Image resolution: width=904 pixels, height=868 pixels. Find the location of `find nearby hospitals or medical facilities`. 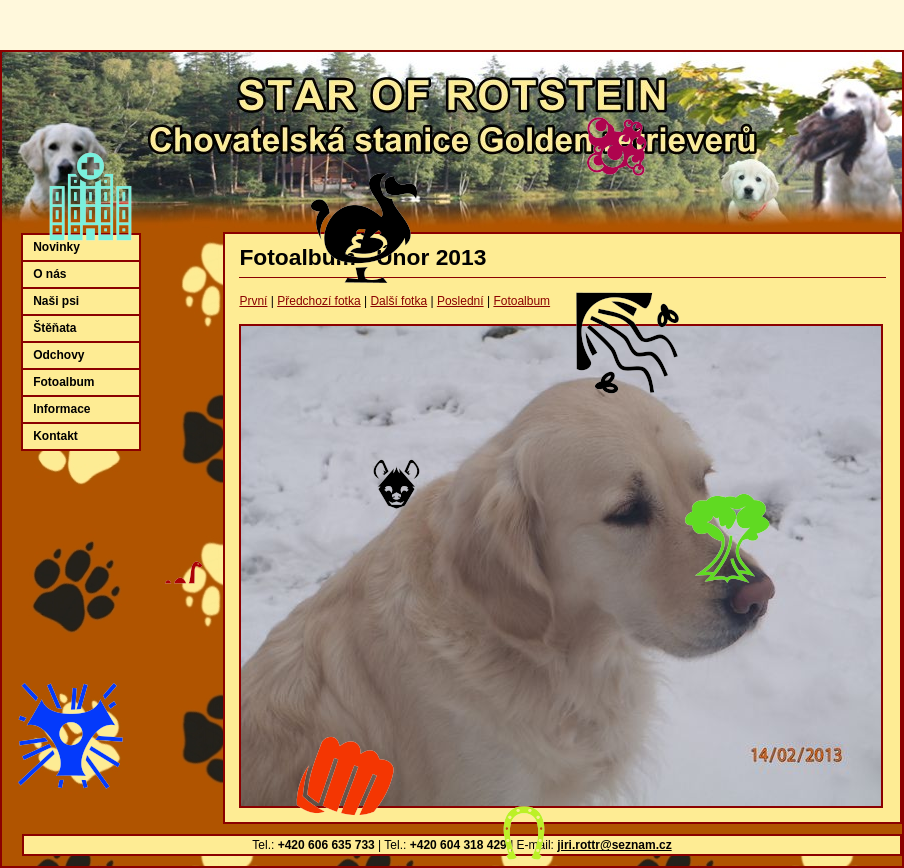

find nearby hospitals or medical facilities is located at coordinates (90, 196).